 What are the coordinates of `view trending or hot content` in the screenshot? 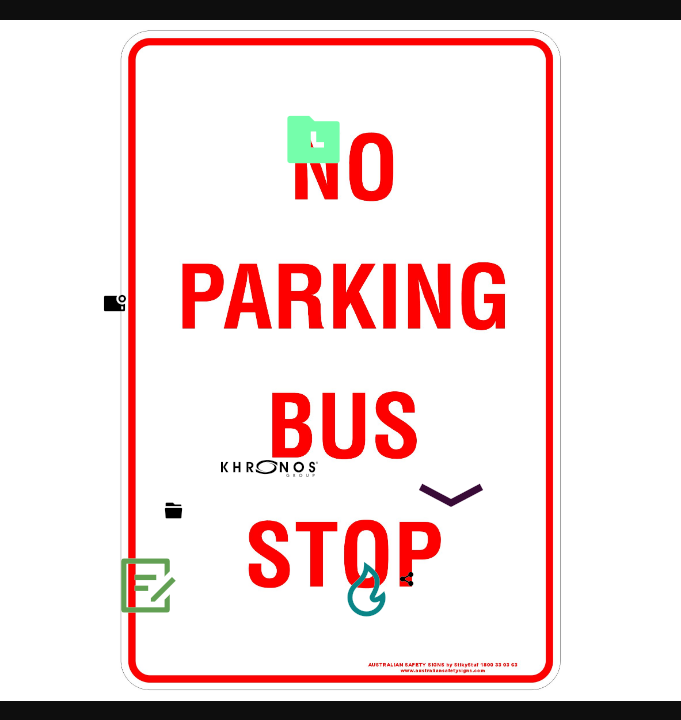 It's located at (366, 588).